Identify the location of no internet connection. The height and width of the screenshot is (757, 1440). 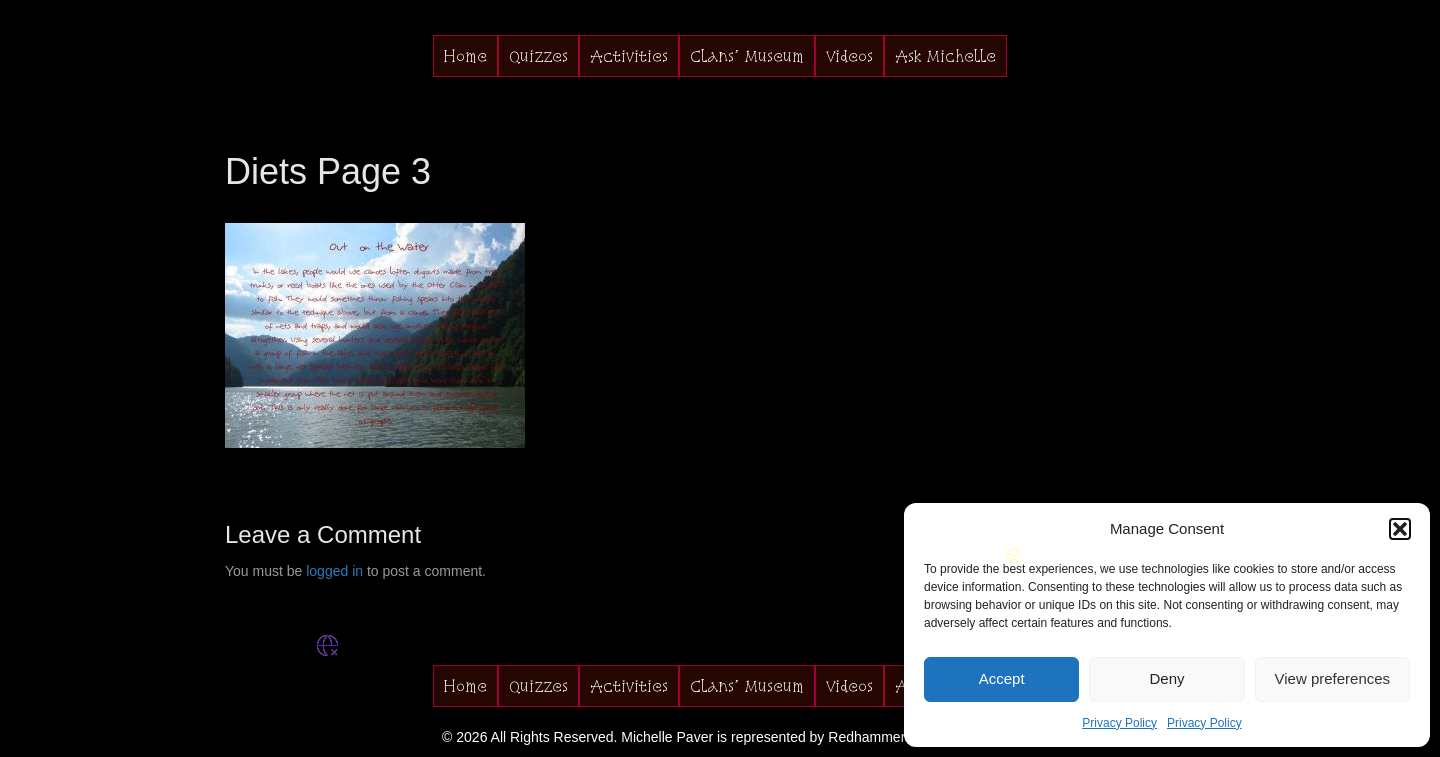
(327, 645).